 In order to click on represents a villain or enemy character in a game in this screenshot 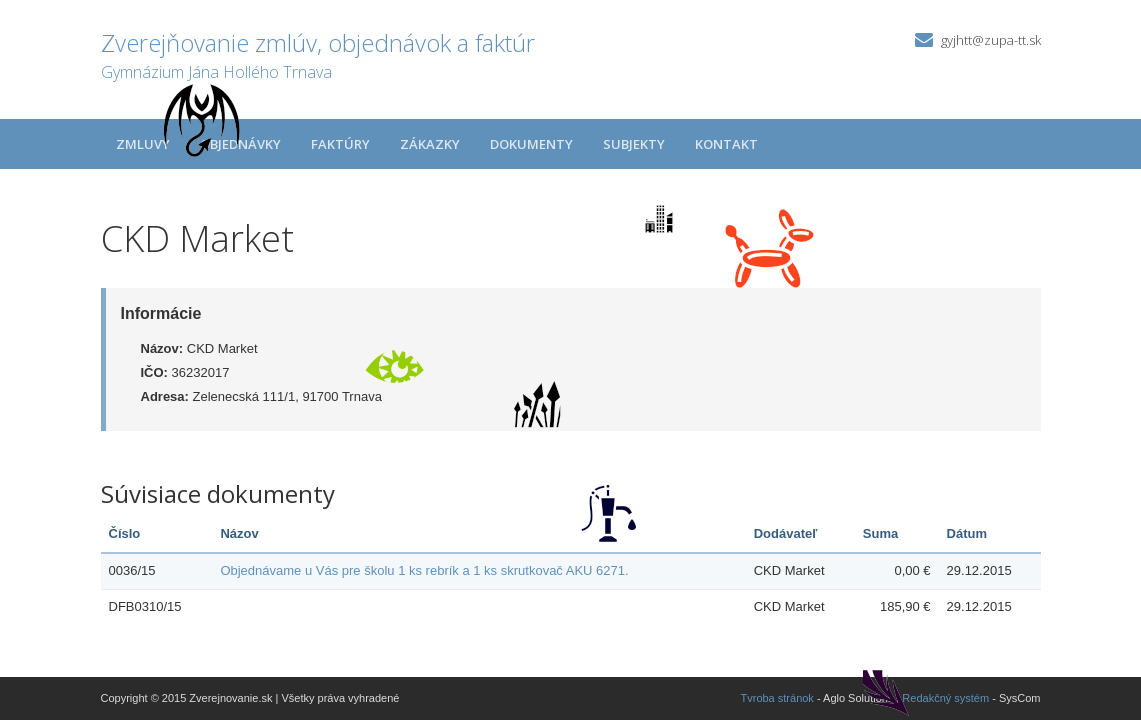, I will do `click(202, 119)`.